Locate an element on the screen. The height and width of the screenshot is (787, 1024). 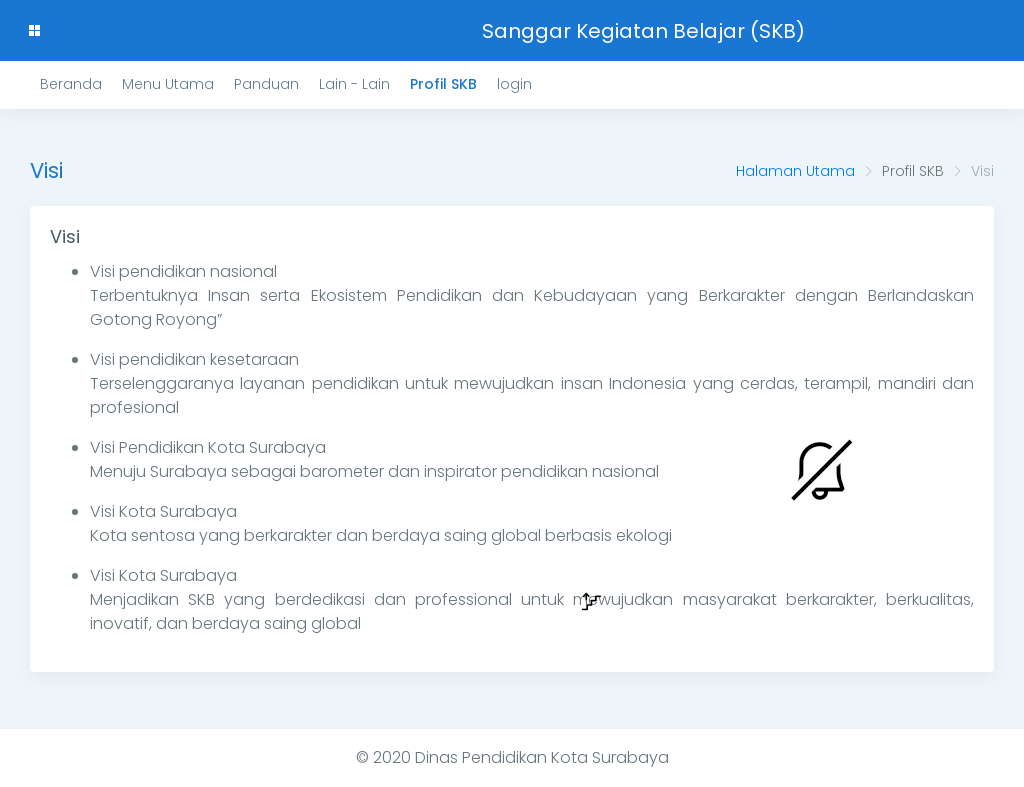
mute notifications is located at coordinates (820, 471).